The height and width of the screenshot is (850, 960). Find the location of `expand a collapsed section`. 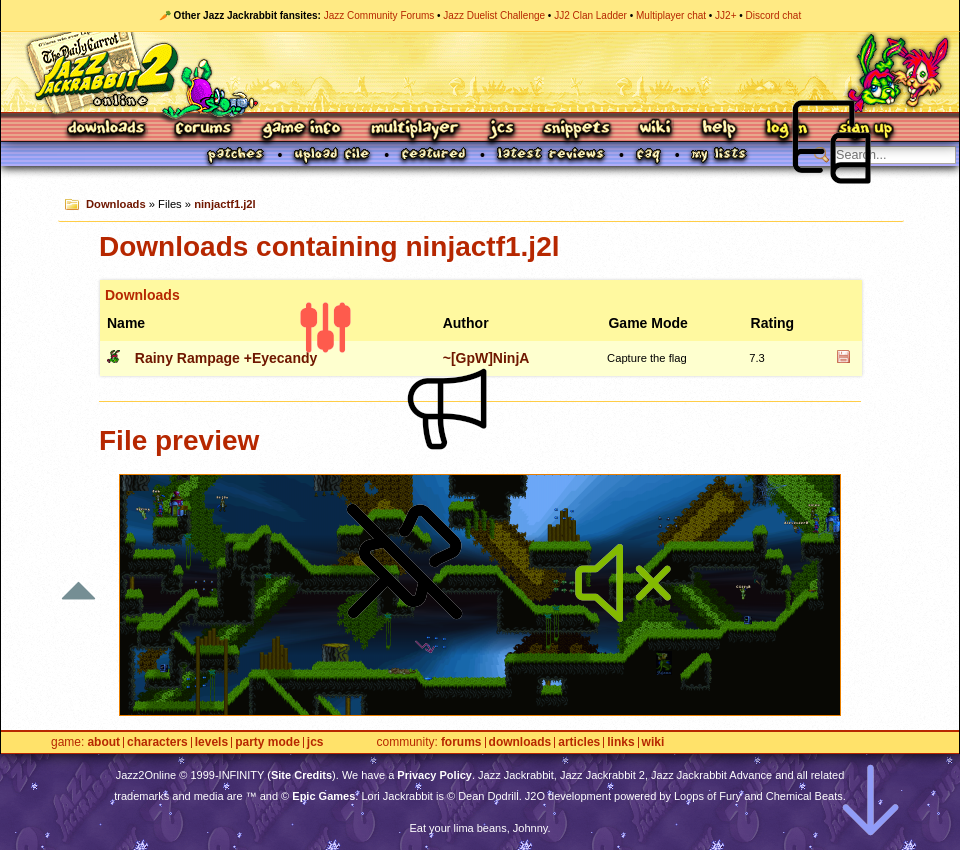

expand a collapsed section is located at coordinates (78, 590).